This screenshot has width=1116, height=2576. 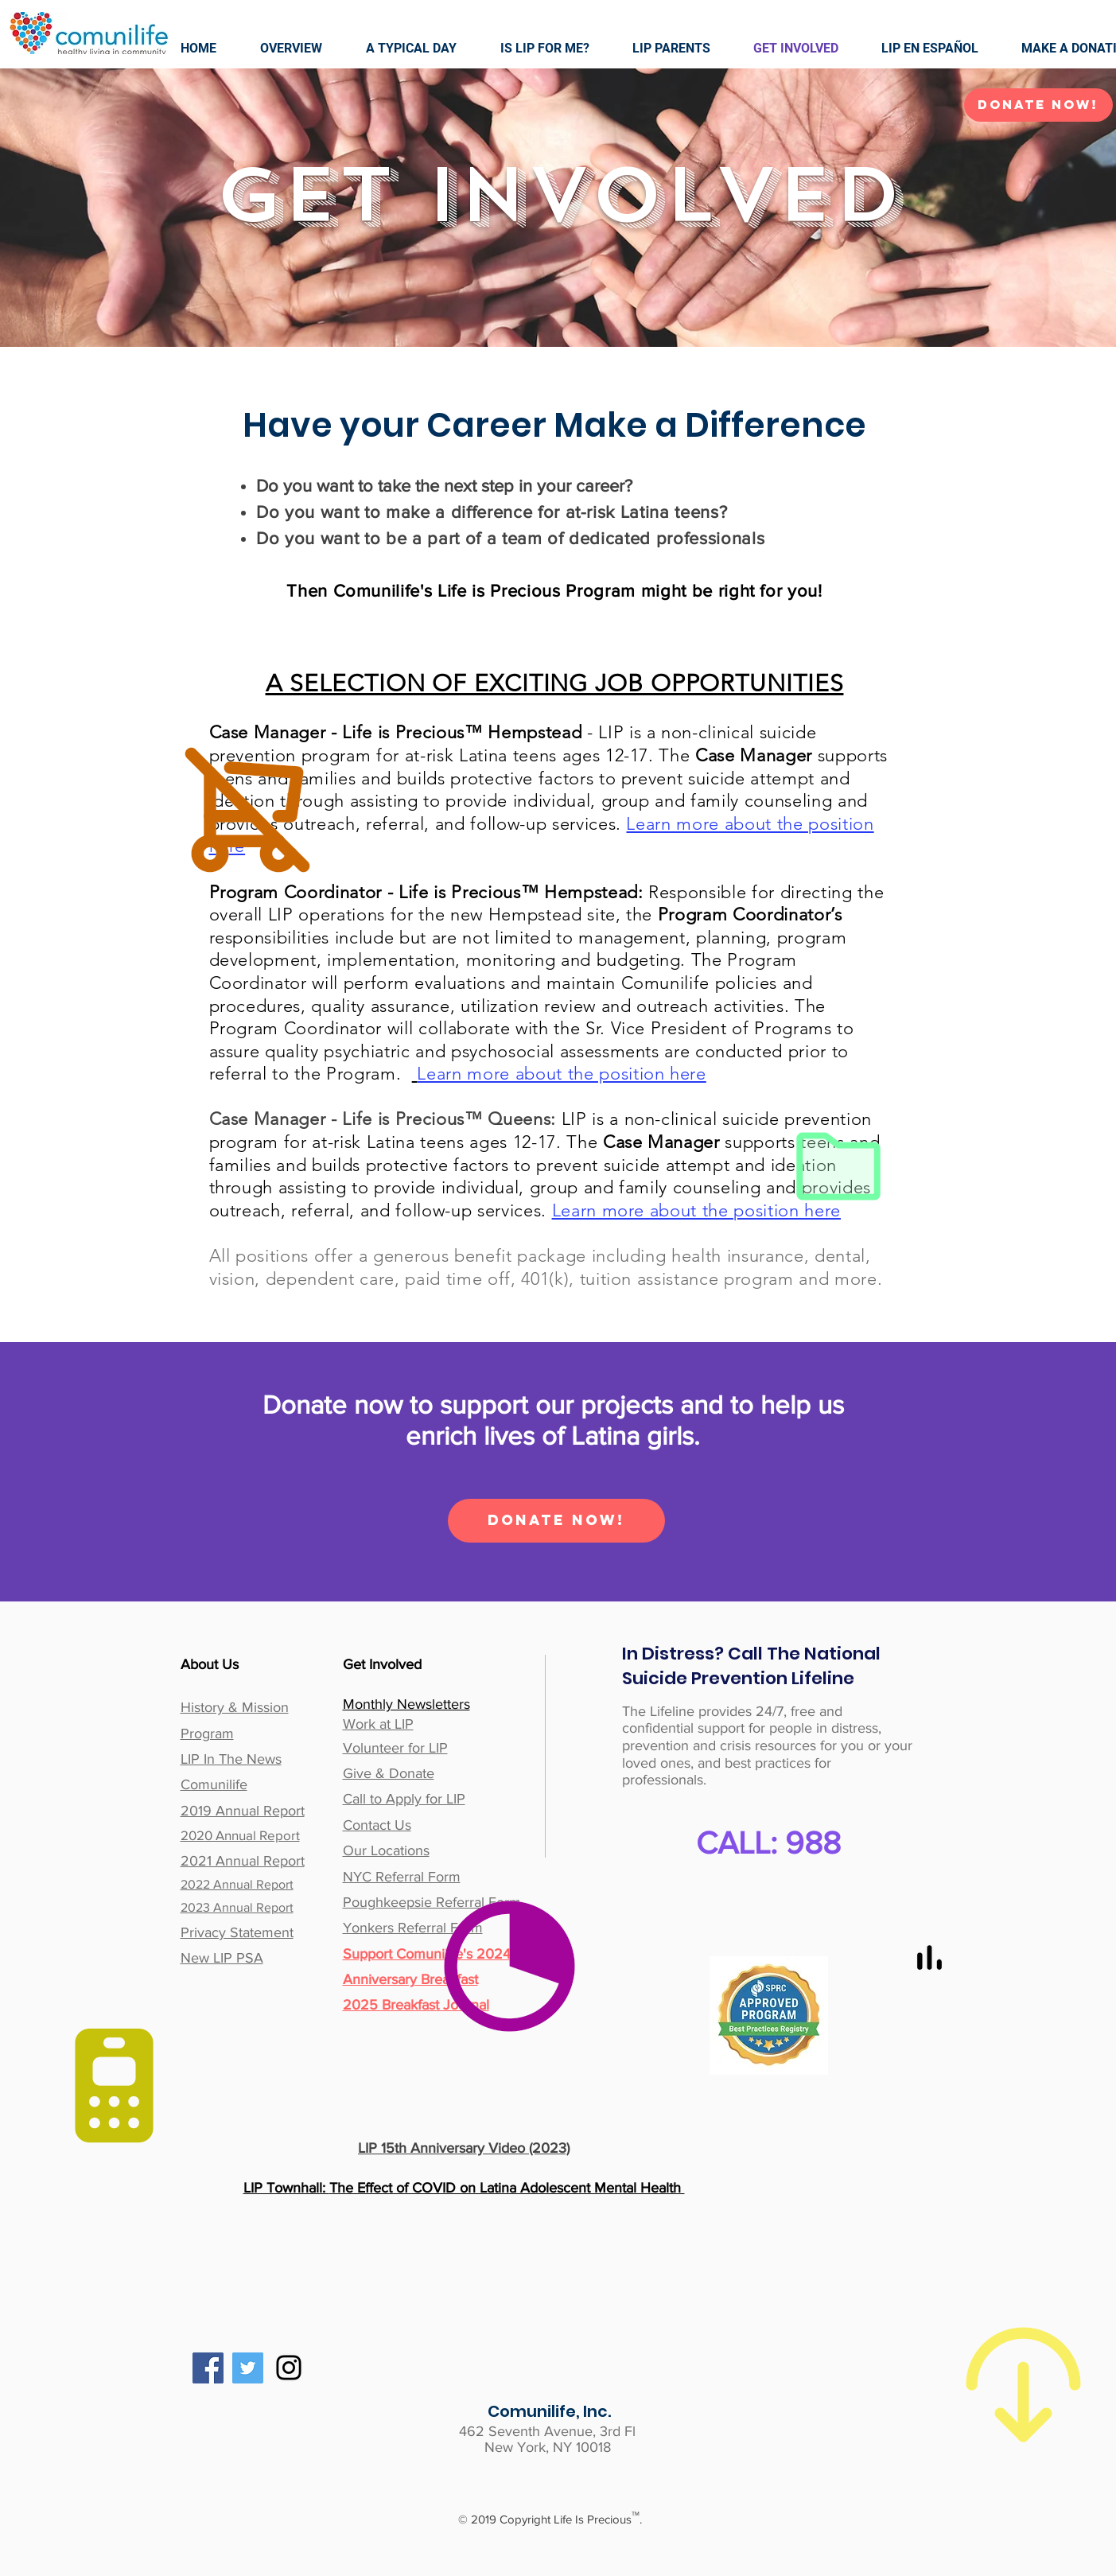 What do you see at coordinates (1023, 2384) in the screenshot?
I see `download or save content from the cloud` at bounding box center [1023, 2384].